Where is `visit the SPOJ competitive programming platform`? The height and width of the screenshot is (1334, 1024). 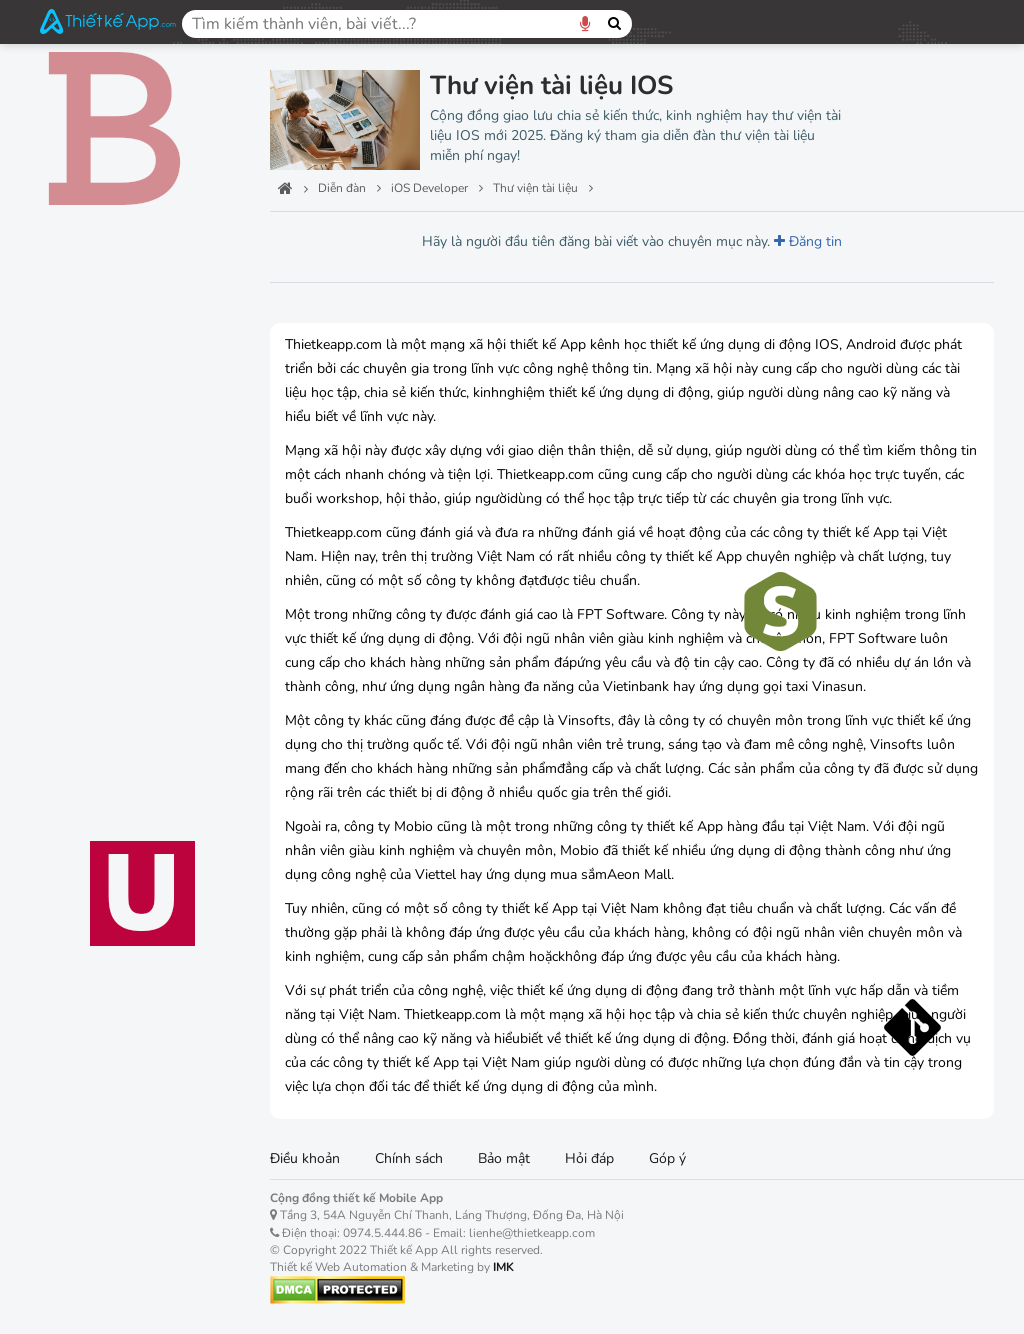 visit the SPOJ competitive programming platform is located at coordinates (780, 611).